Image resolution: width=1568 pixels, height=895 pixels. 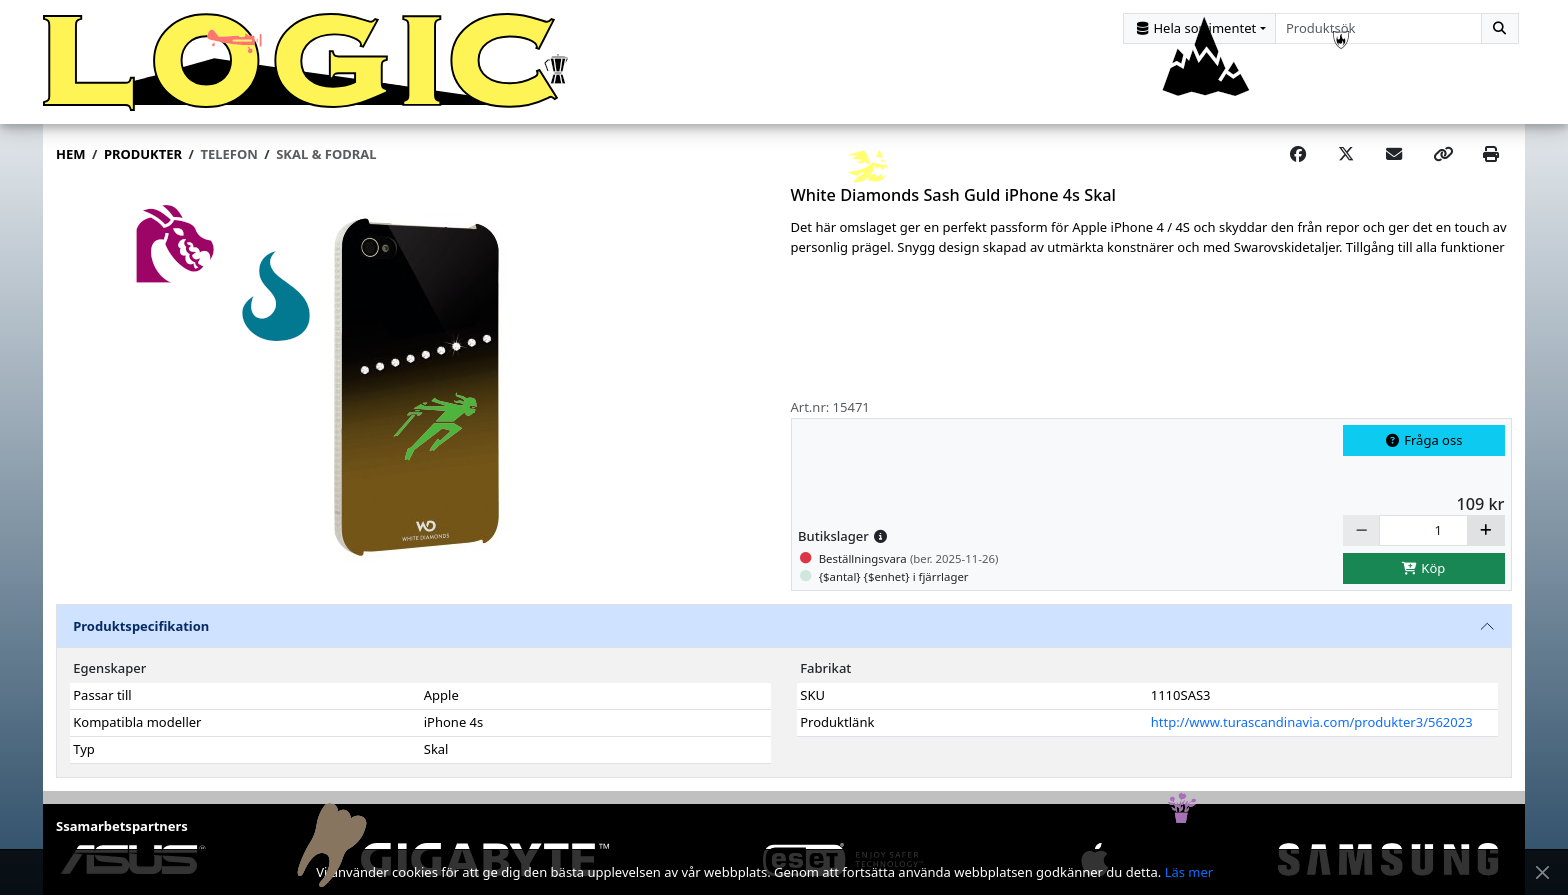 What do you see at coordinates (558, 69) in the screenshot?
I see `browse coffee brewing recipes` at bounding box center [558, 69].